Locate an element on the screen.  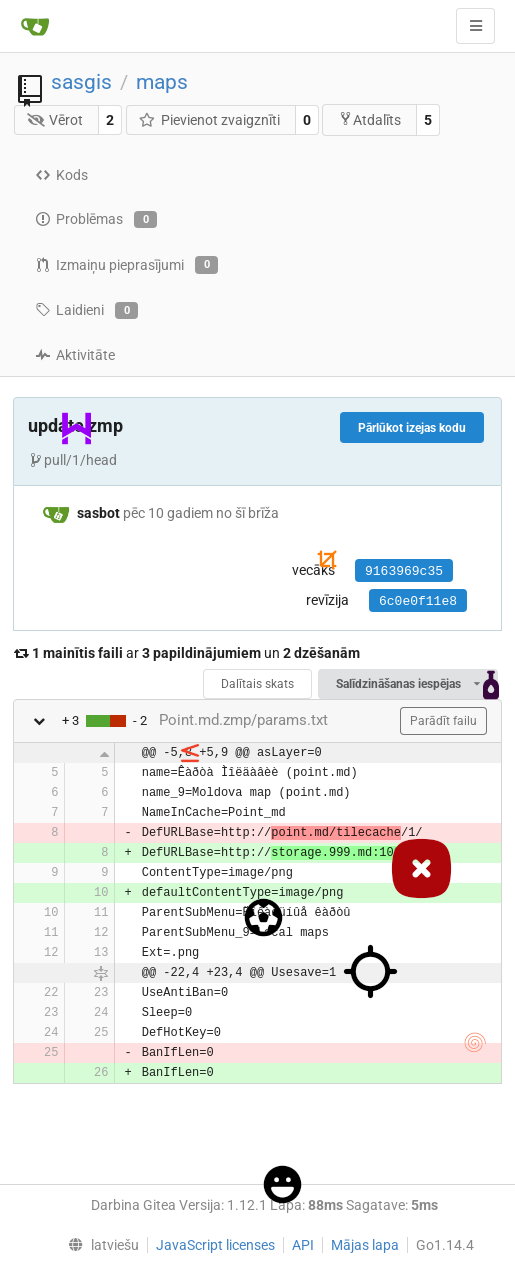
less than or equal to comparison operator is located at coordinates (190, 753).